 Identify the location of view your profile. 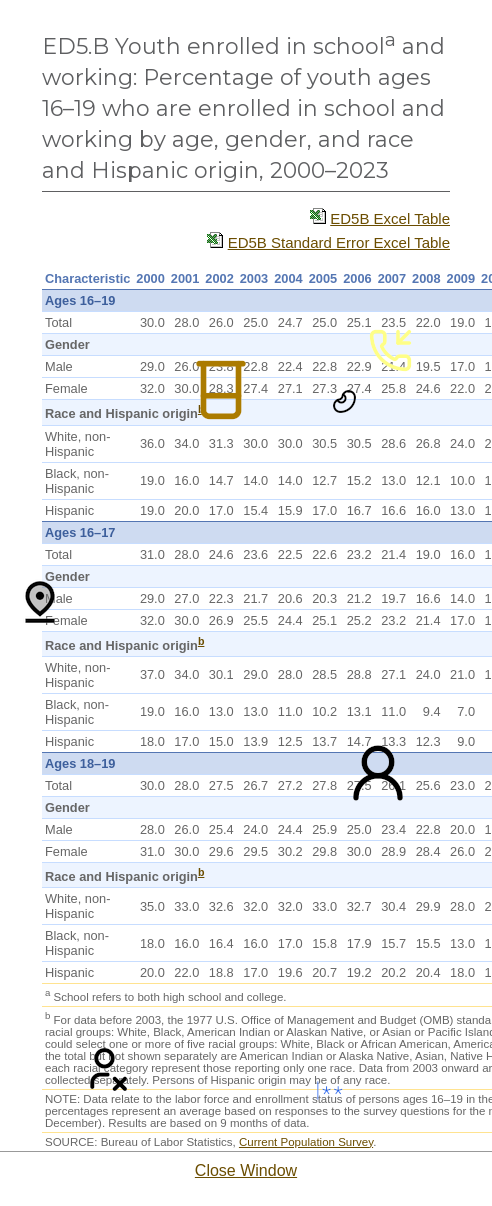
(378, 773).